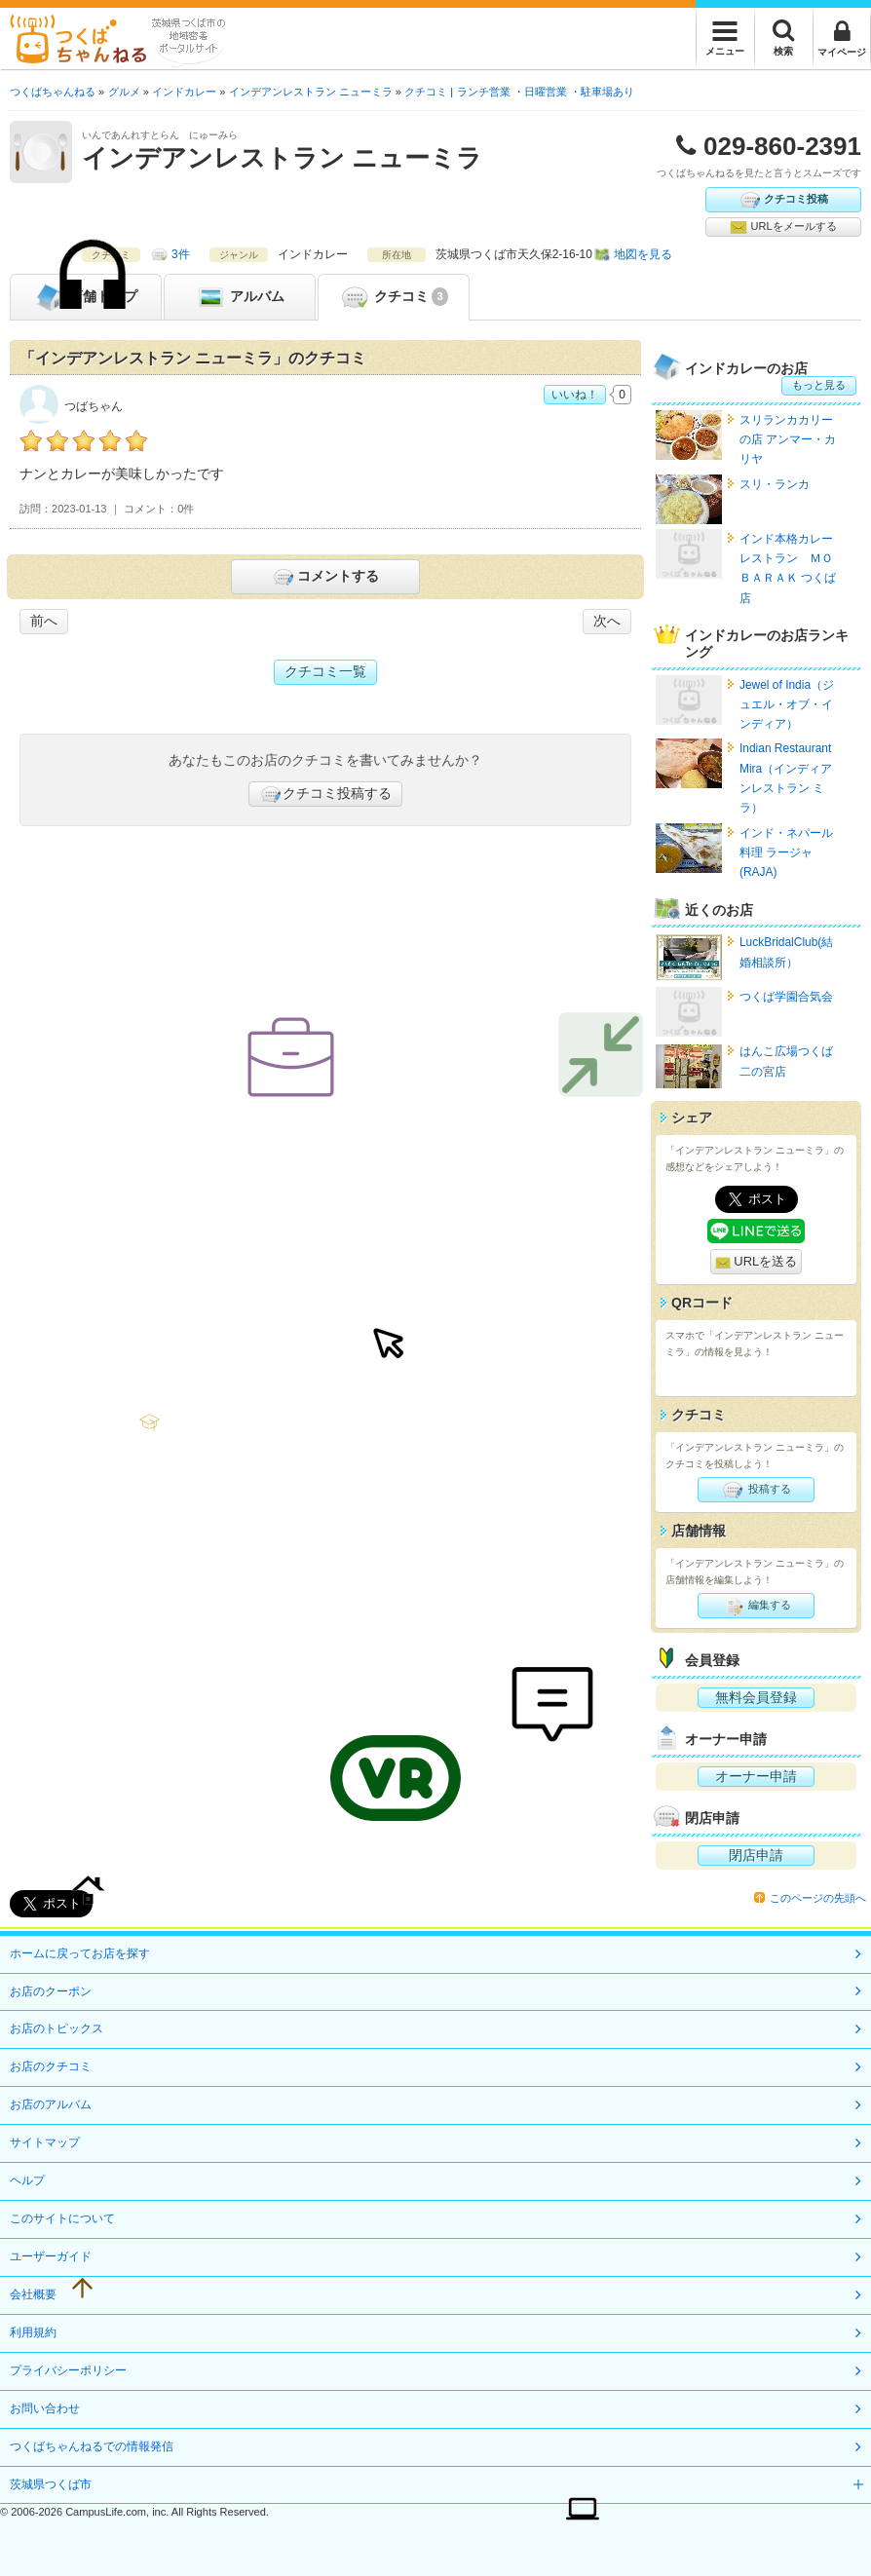 Image resolution: width=871 pixels, height=2576 pixels. What do you see at coordinates (600, 1054) in the screenshot?
I see `minimize or collapse a window` at bounding box center [600, 1054].